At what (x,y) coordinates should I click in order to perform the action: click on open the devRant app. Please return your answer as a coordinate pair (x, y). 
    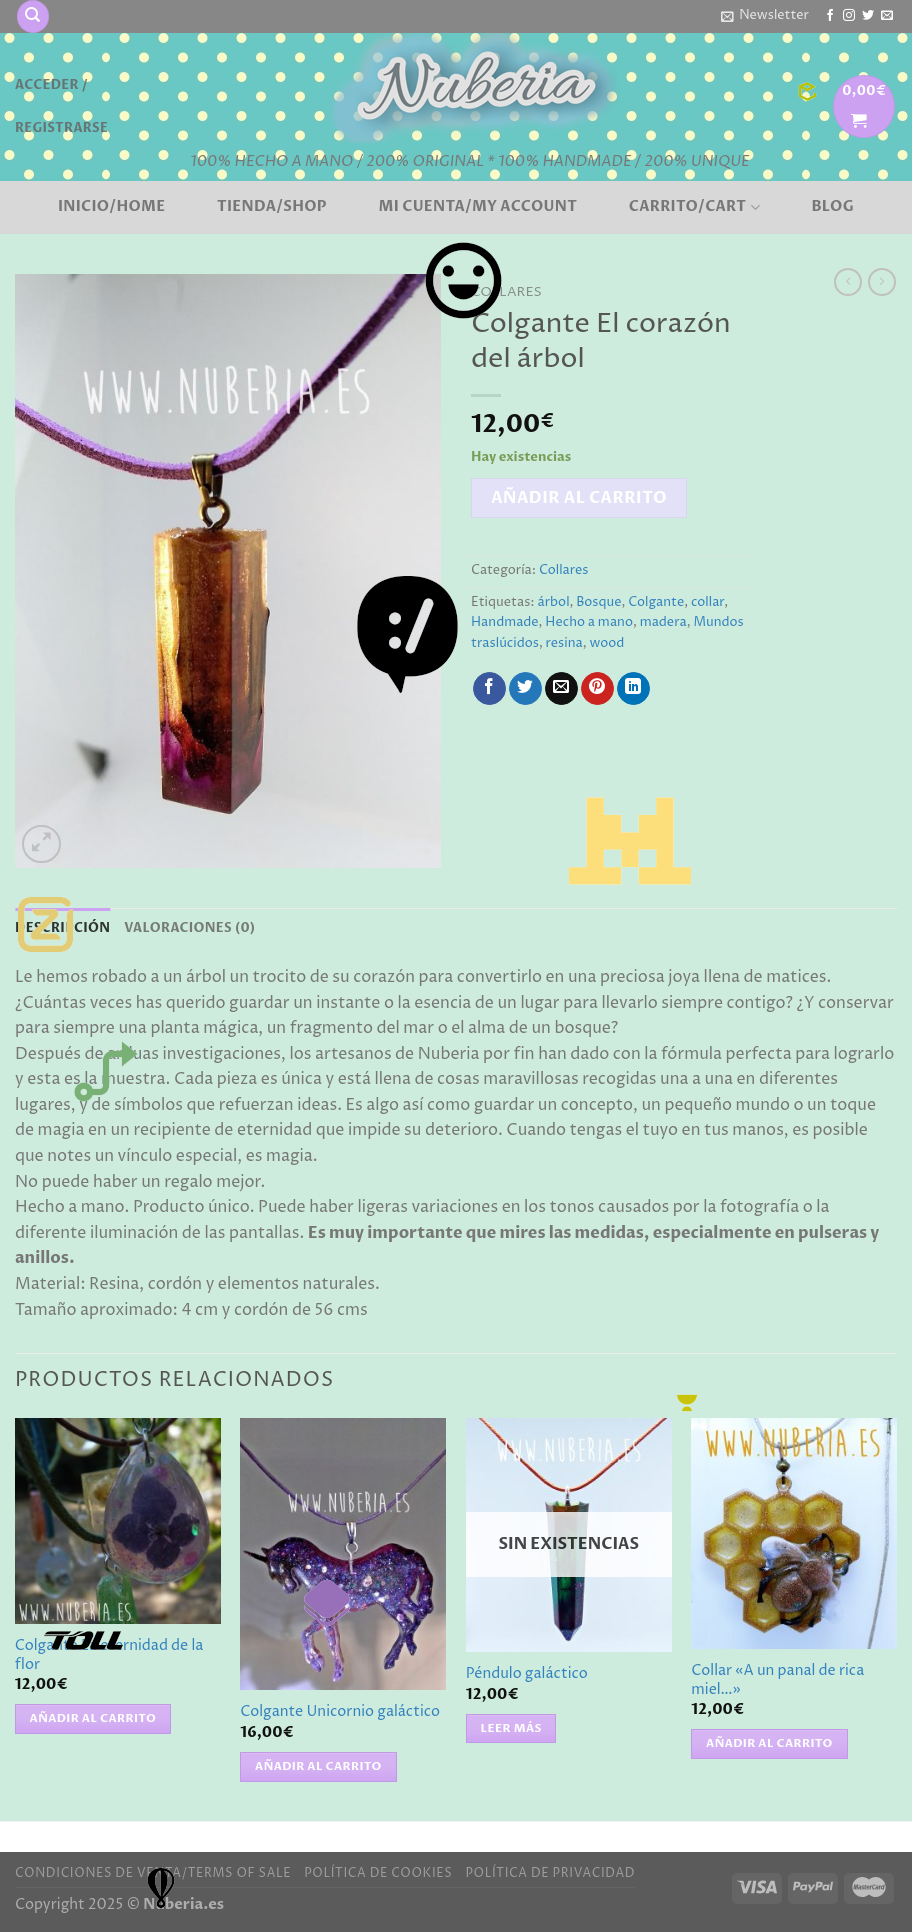
    Looking at the image, I should click on (407, 634).